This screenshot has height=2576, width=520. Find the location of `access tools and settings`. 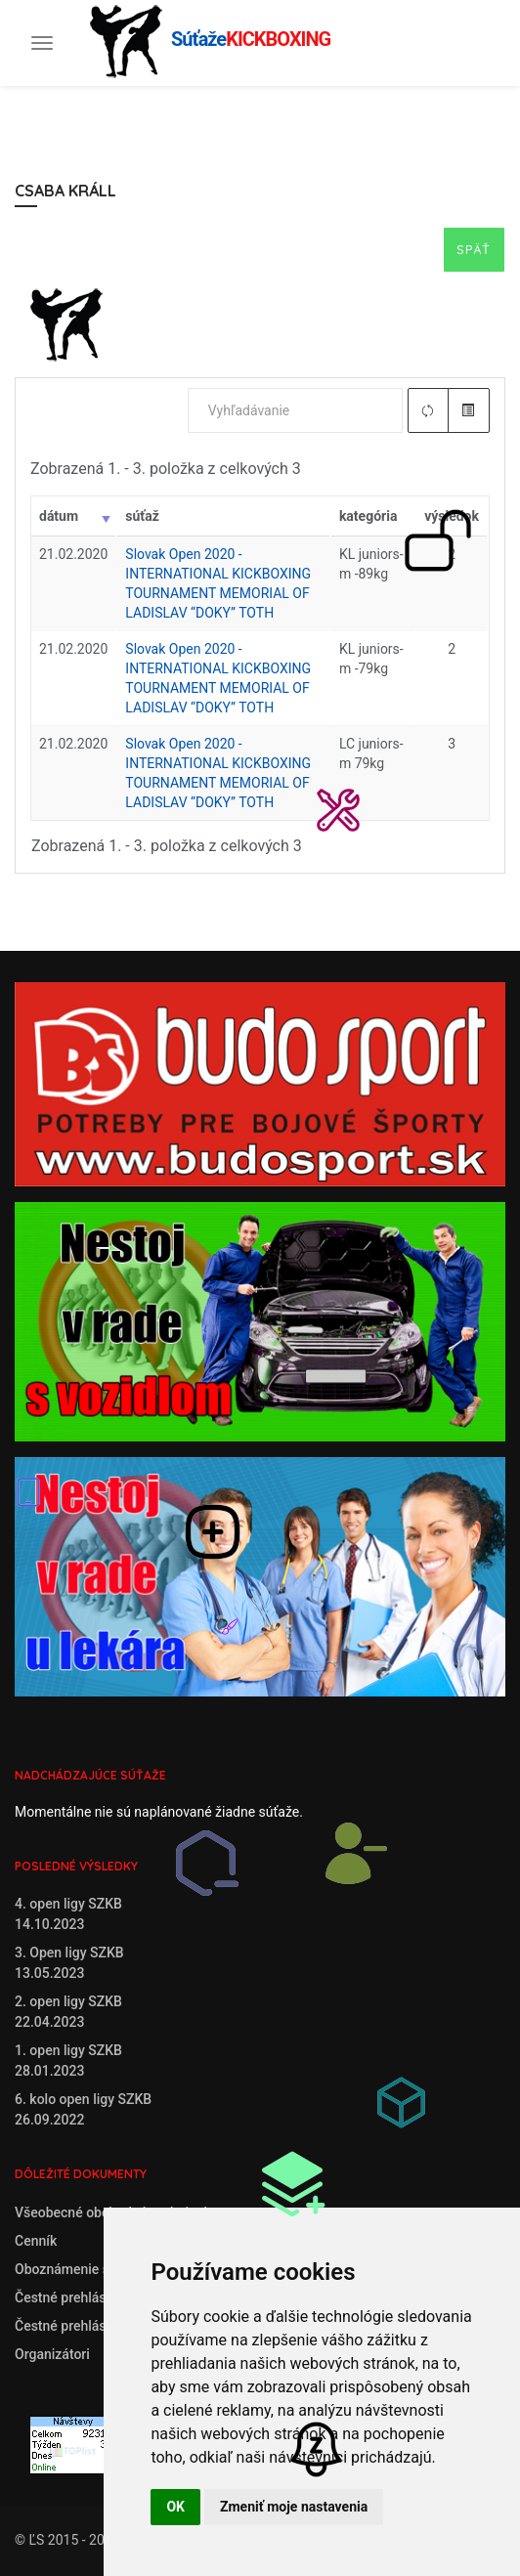

access tools and settings is located at coordinates (338, 810).